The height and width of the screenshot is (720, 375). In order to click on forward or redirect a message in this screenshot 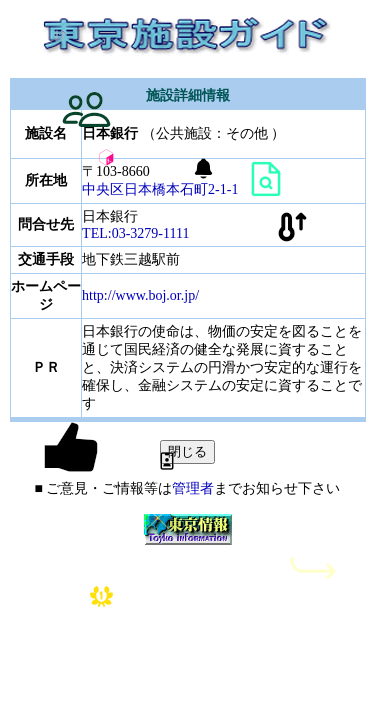, I will do `click(313, 568)`.